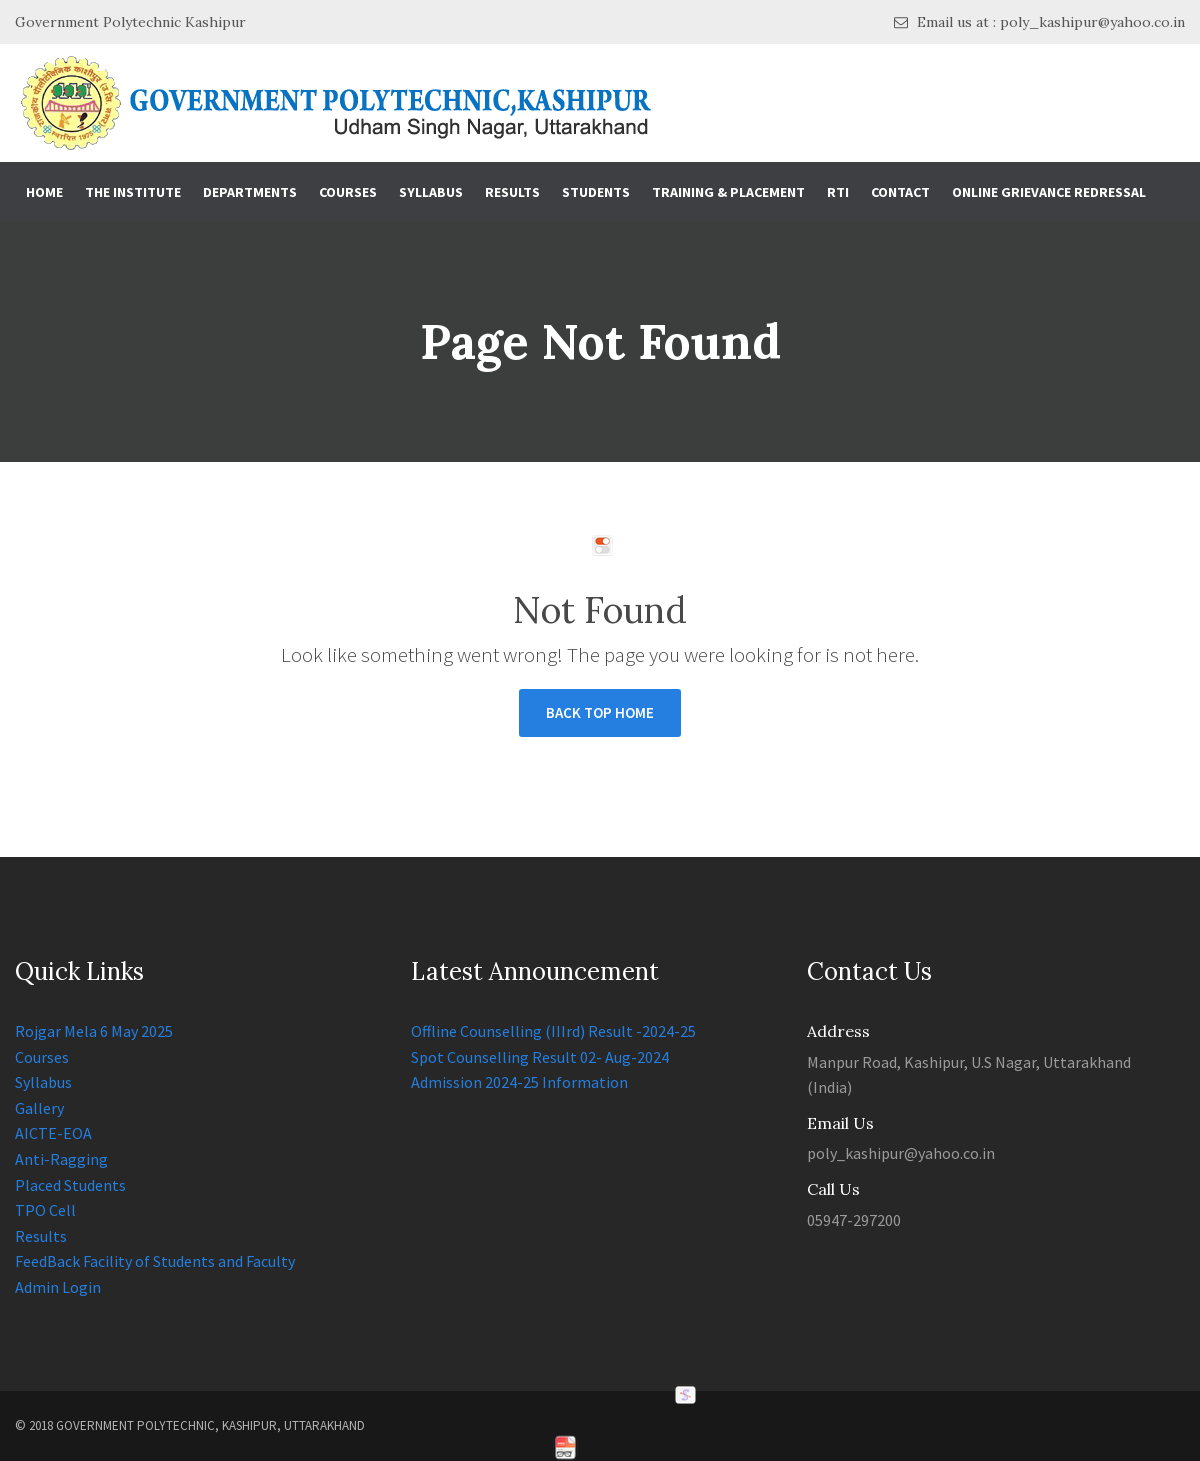 This screenshot has height=1461, width=1200. I want to click on compressed SVG vector image file, so click(685, 1394).